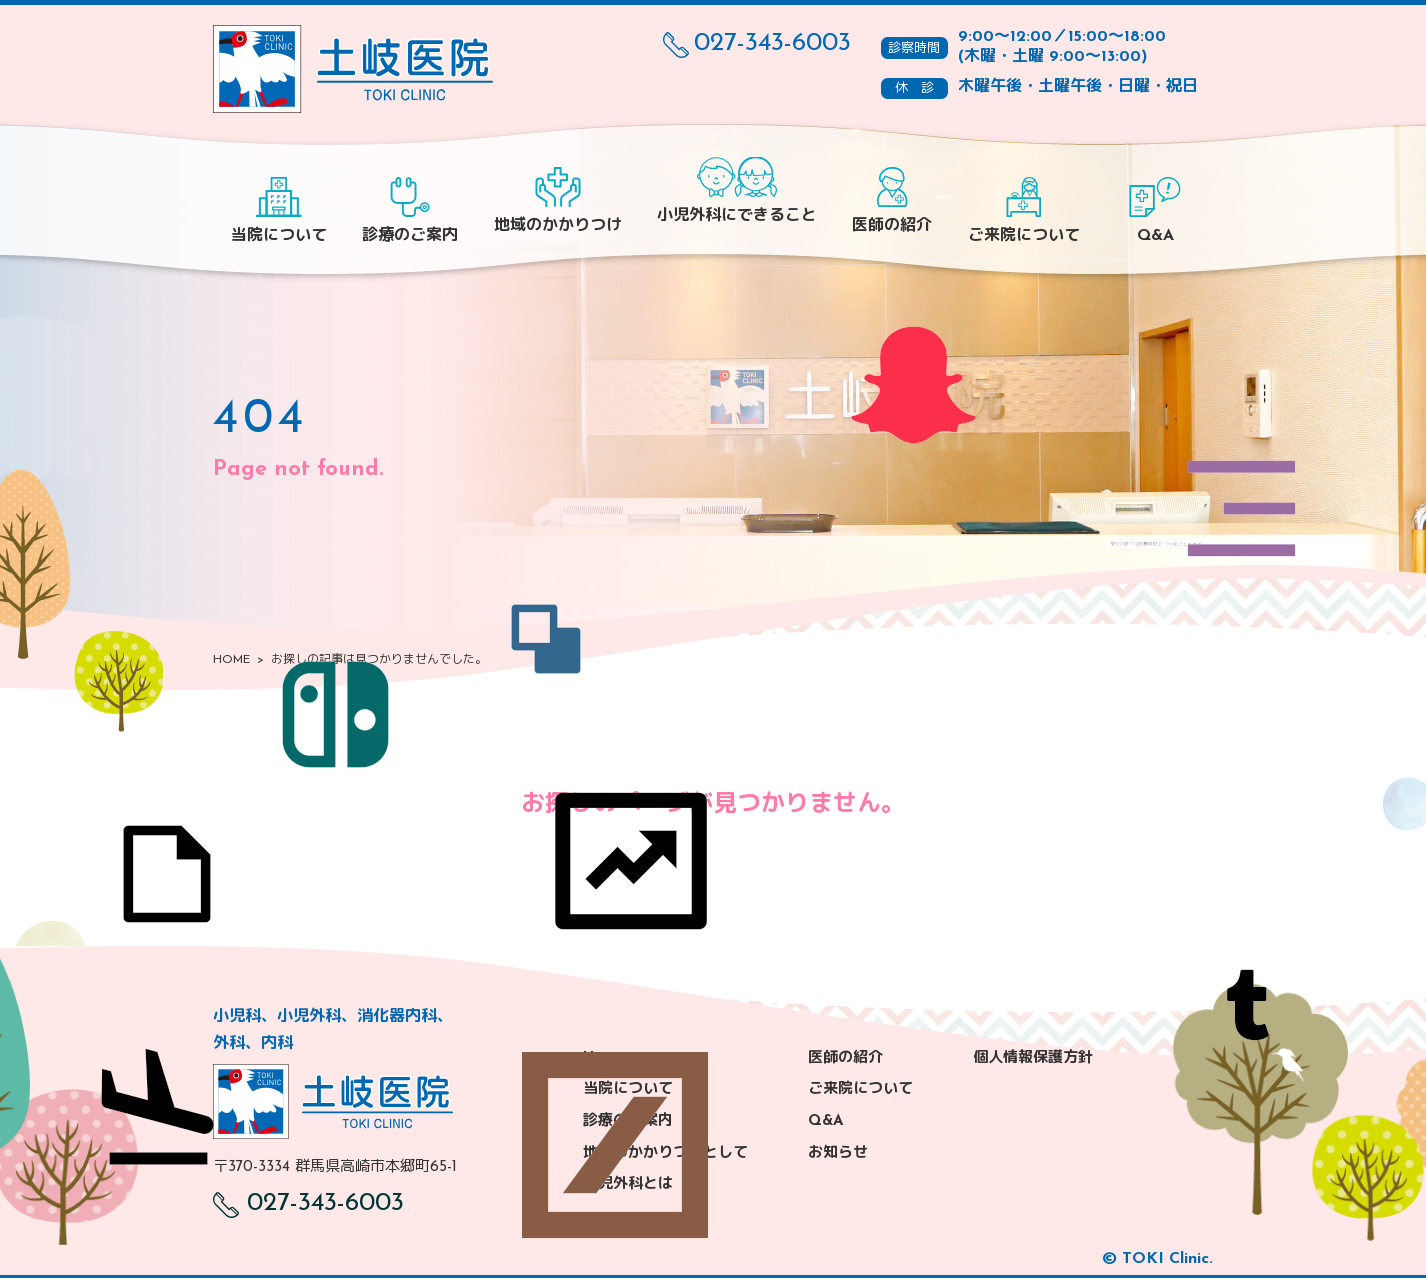  Describe the element at coordinates (1248, 1005) in the screenshot. I see `open tumblr app` at that location.